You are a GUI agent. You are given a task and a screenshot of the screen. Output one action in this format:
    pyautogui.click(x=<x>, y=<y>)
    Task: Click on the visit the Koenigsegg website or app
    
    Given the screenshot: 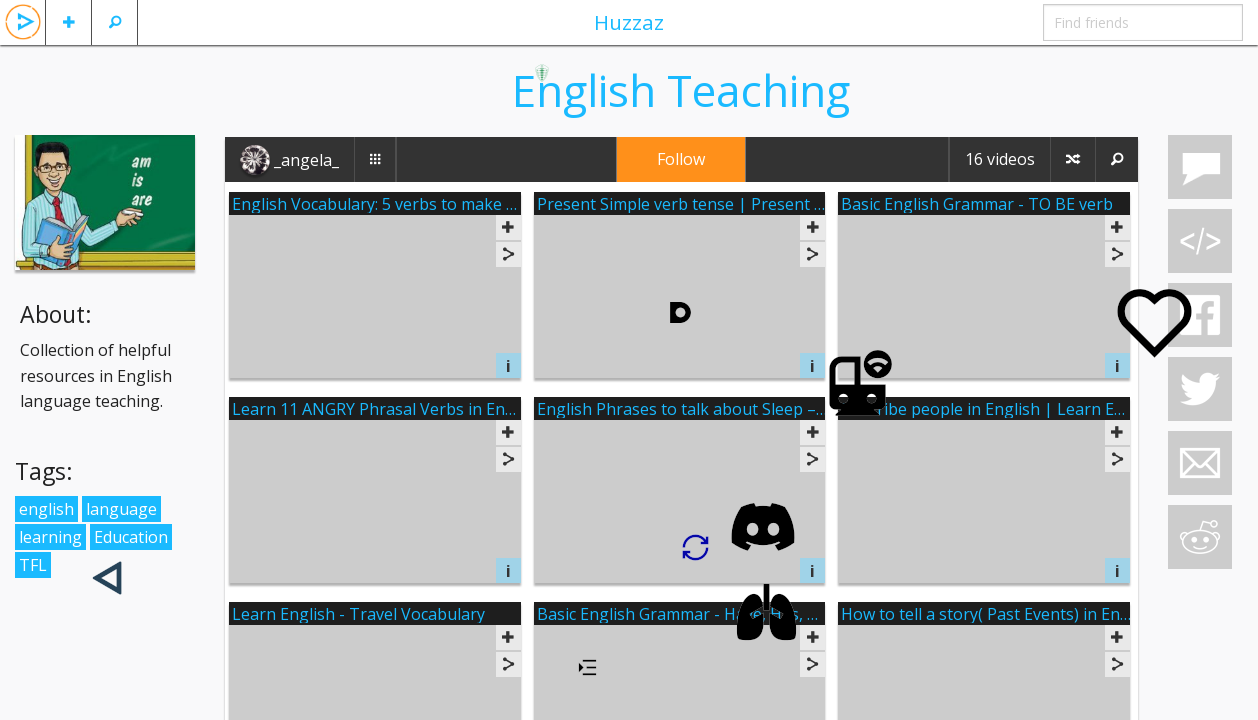 What is the action you would take?
    pyautogui.click(x=542, y=73)
    